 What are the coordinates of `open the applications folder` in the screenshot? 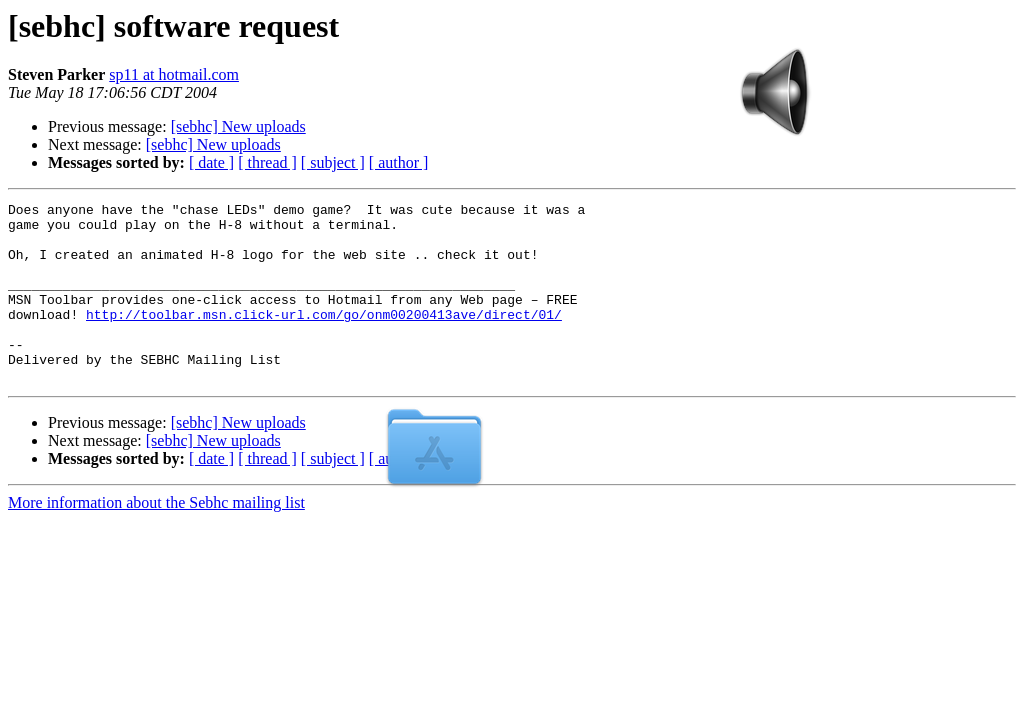 It's located at (434, 446).